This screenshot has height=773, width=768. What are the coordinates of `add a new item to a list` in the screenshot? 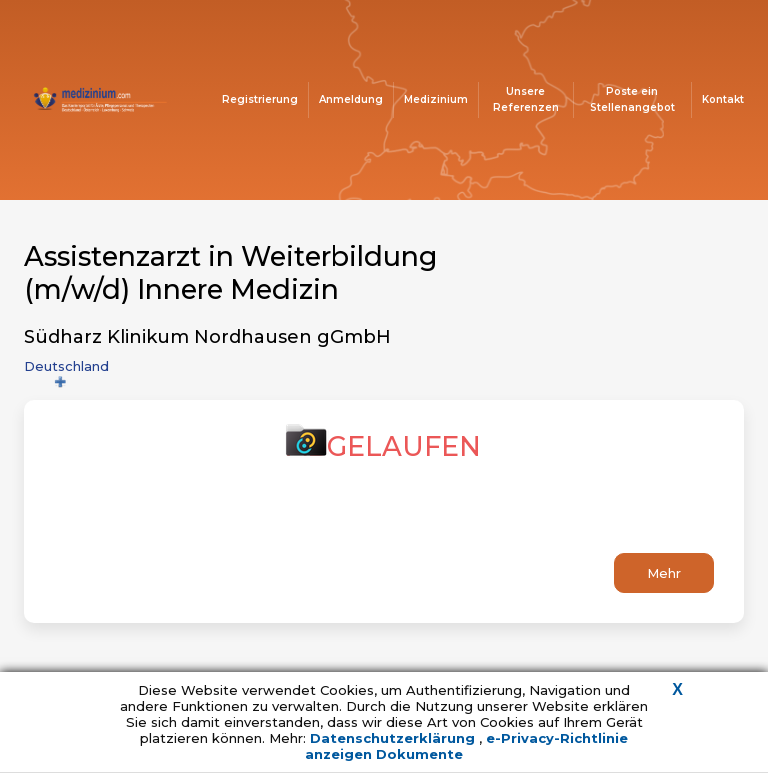 It's located at (60, 382).